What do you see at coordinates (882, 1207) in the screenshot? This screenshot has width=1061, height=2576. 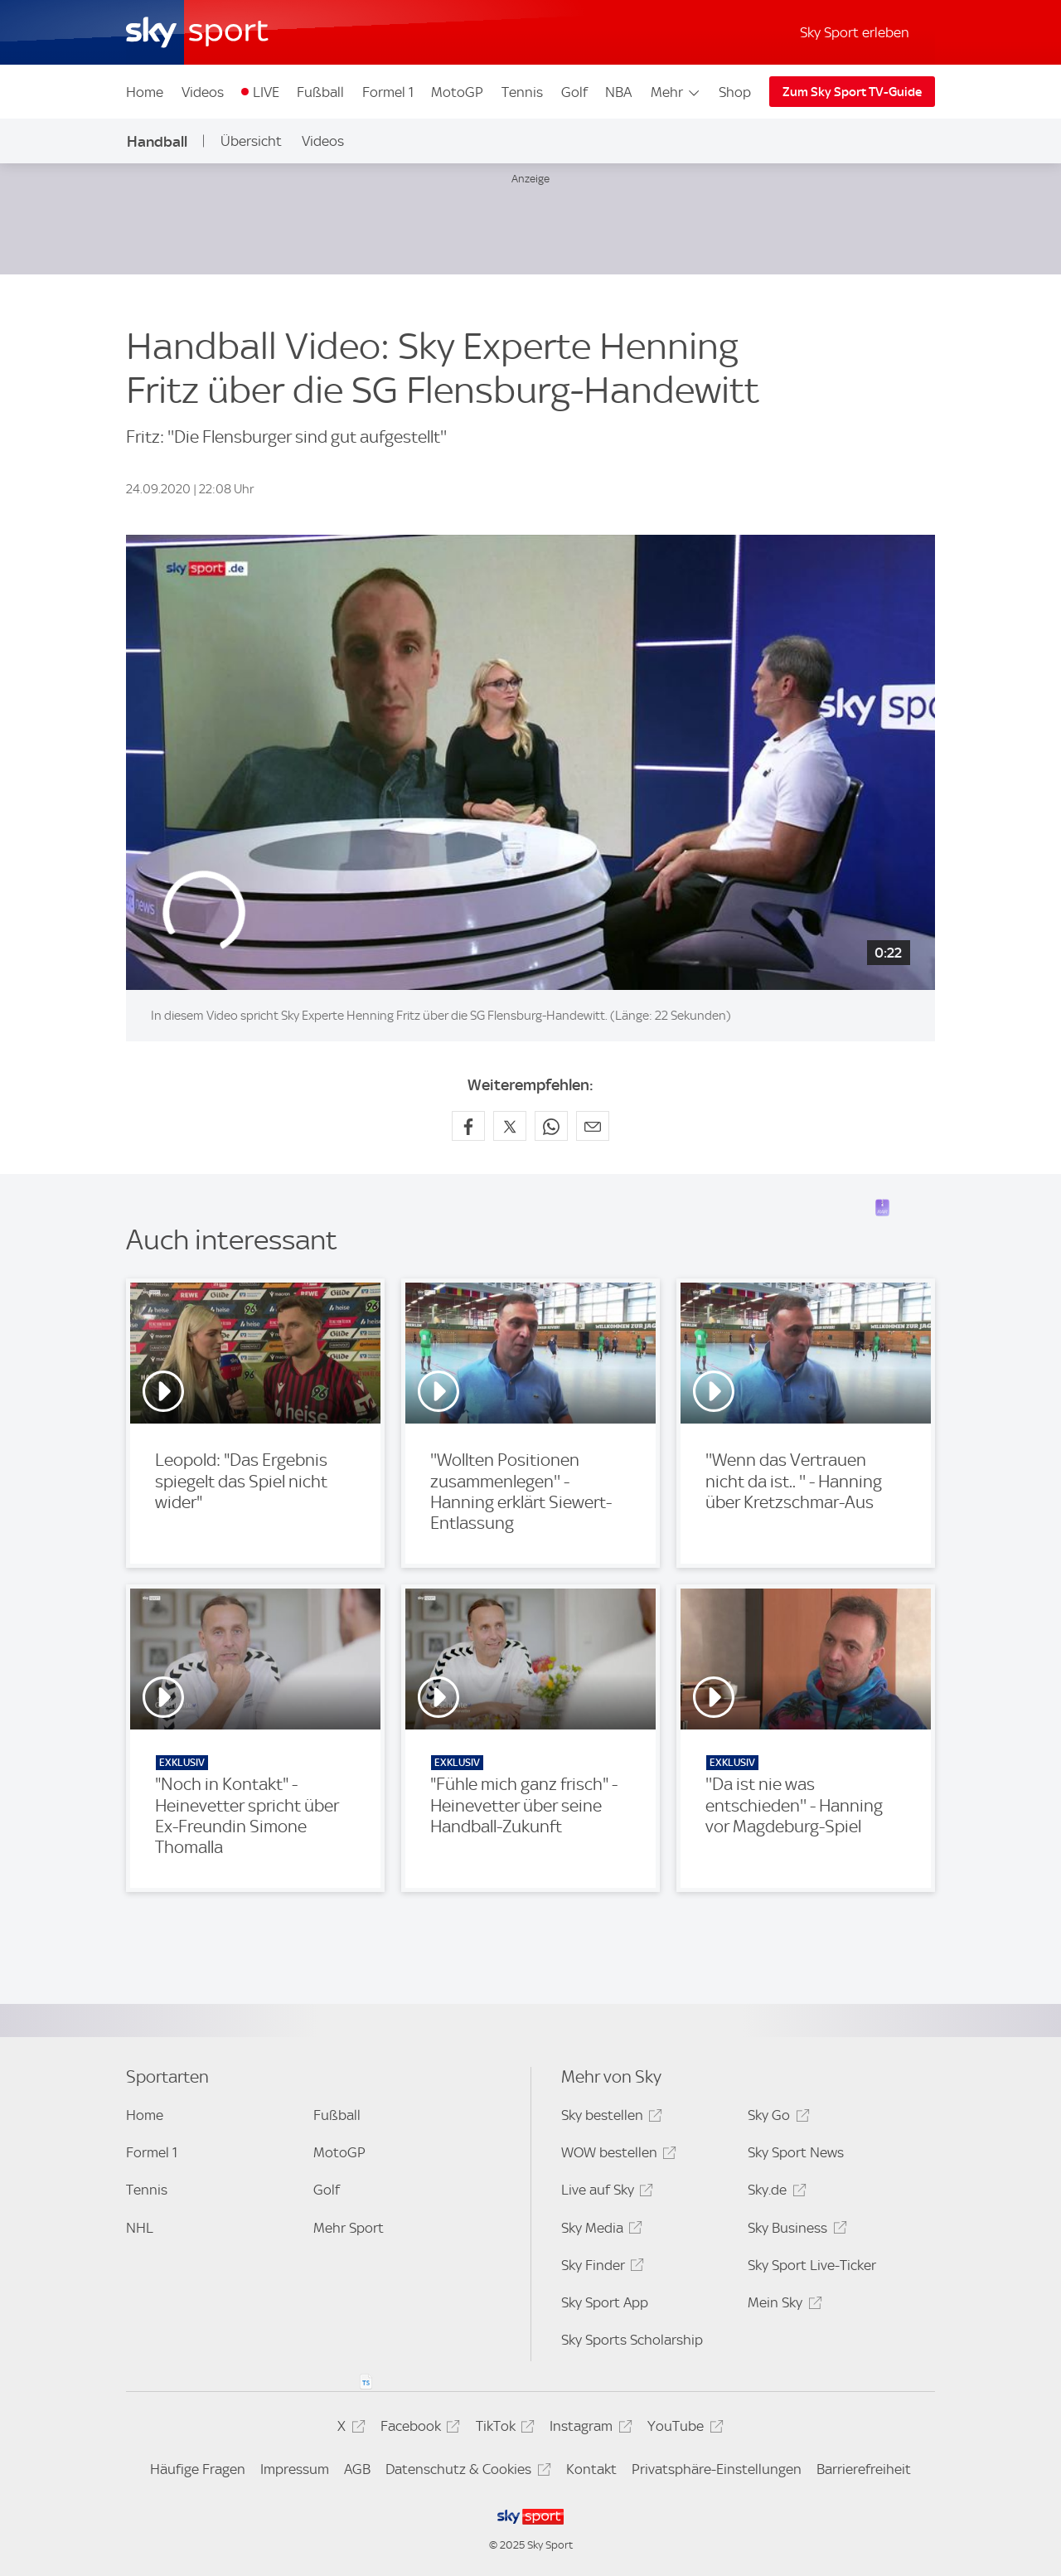 I see `a compressed RAR archive file` at bounding box center [882, 1207].